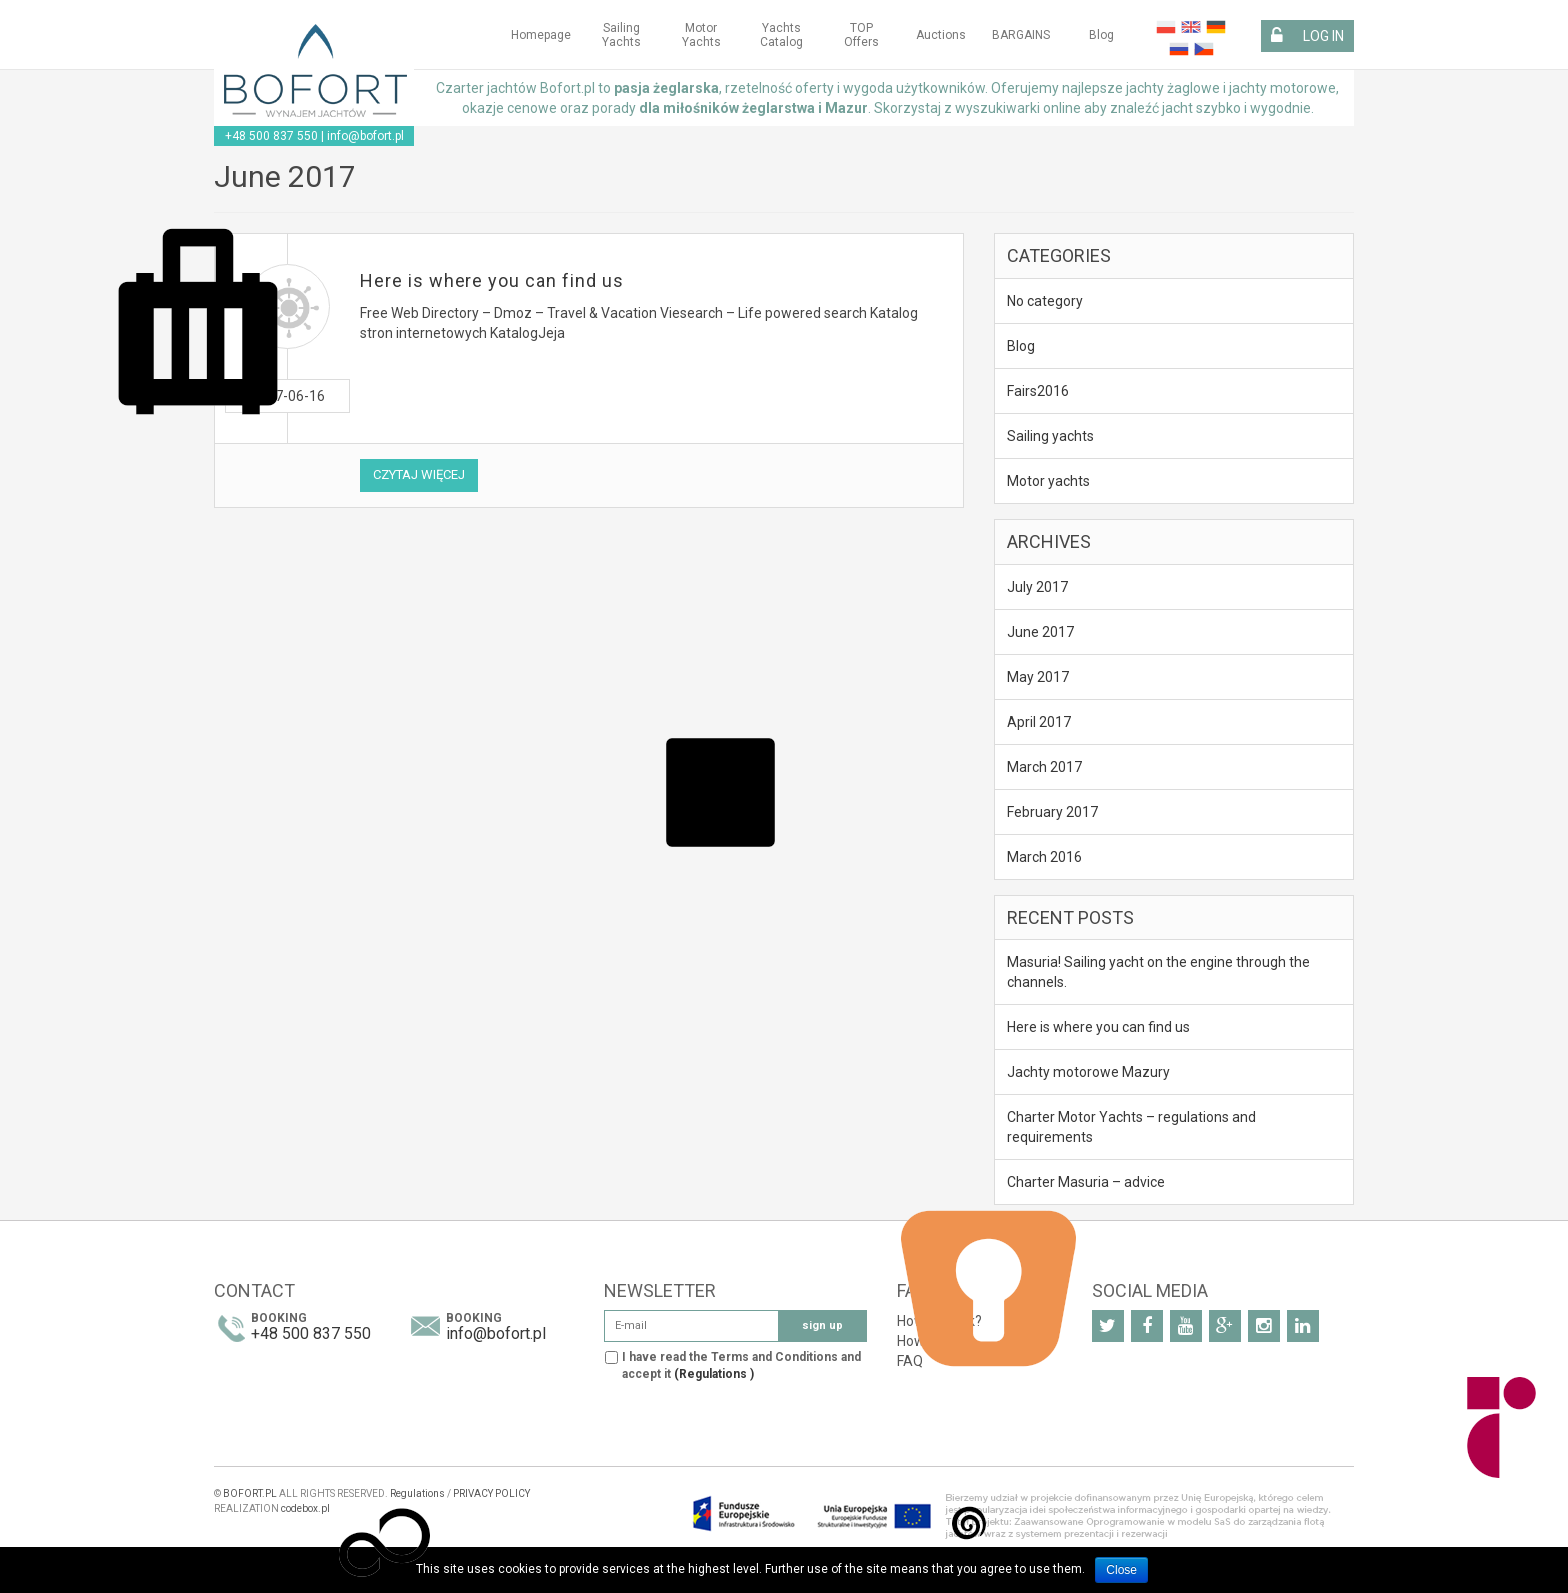  I want to click on Fujitsu brand logo, so click(384, 1542).